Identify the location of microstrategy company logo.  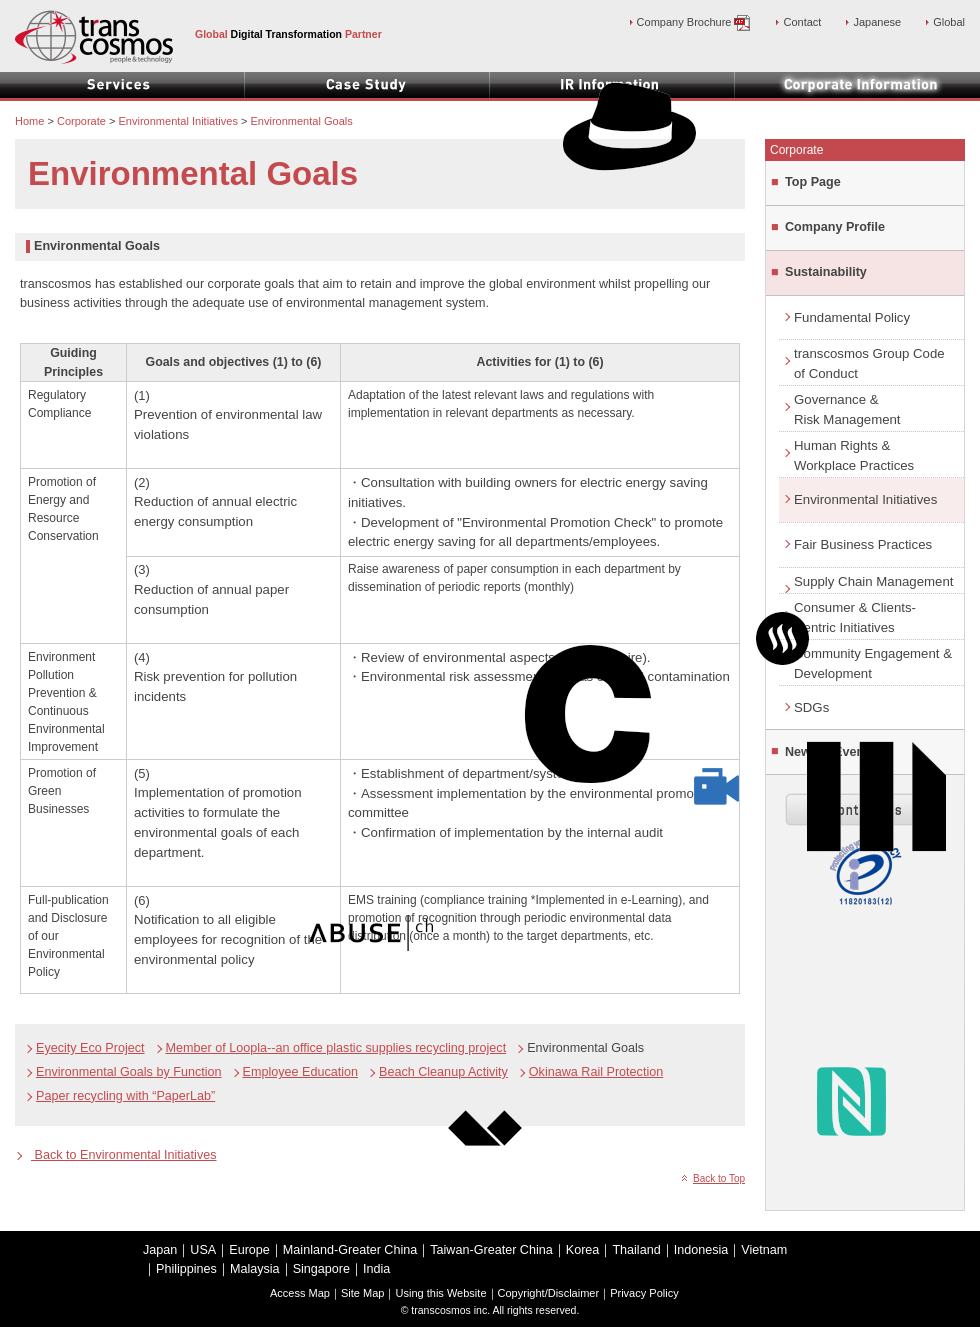
(876, 796).